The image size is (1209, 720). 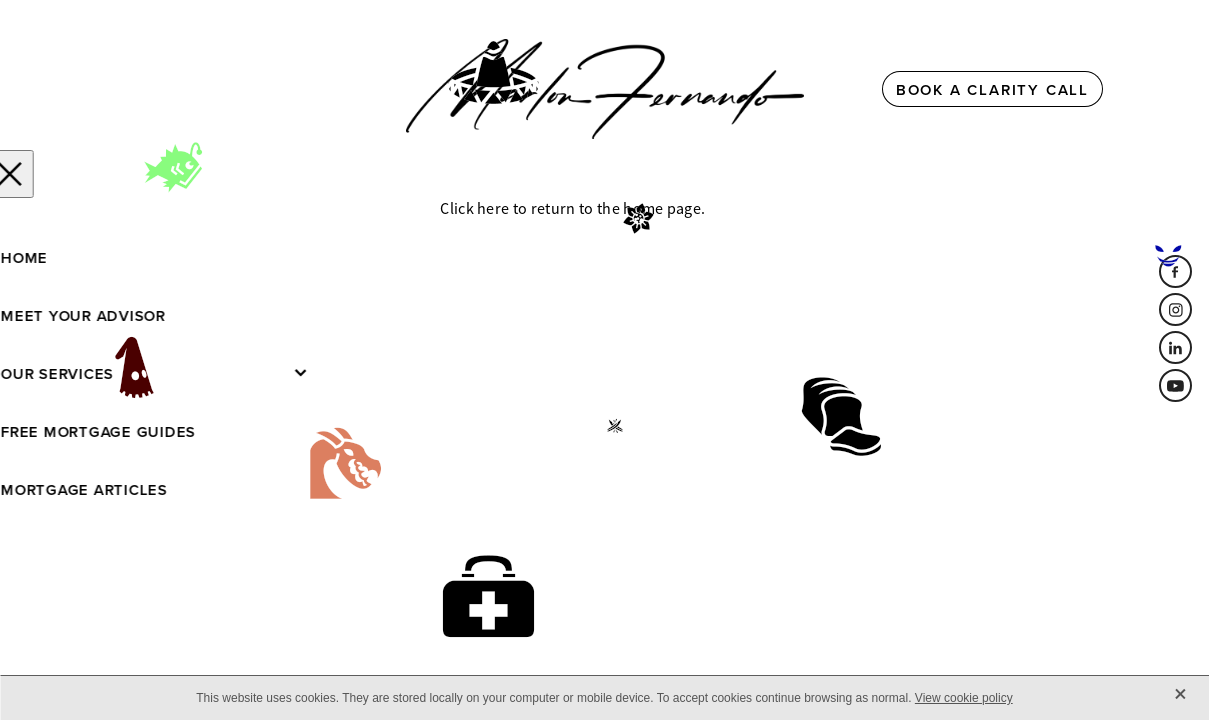 I want to click on access health or medical features, so click(x=488, y=591).